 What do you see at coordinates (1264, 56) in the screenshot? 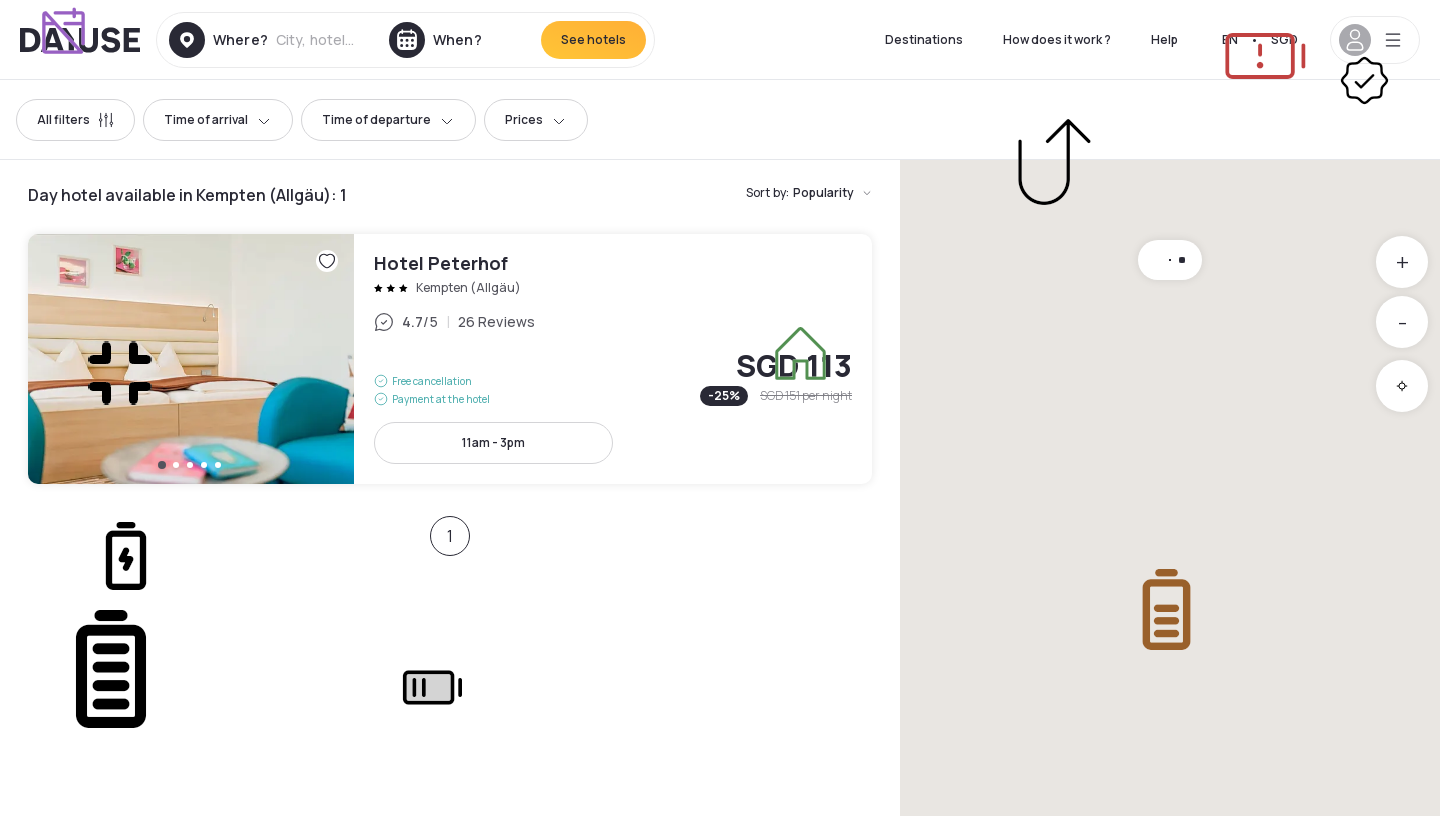
I see `indicates low battery warning` at bounding box center [1264, 56].